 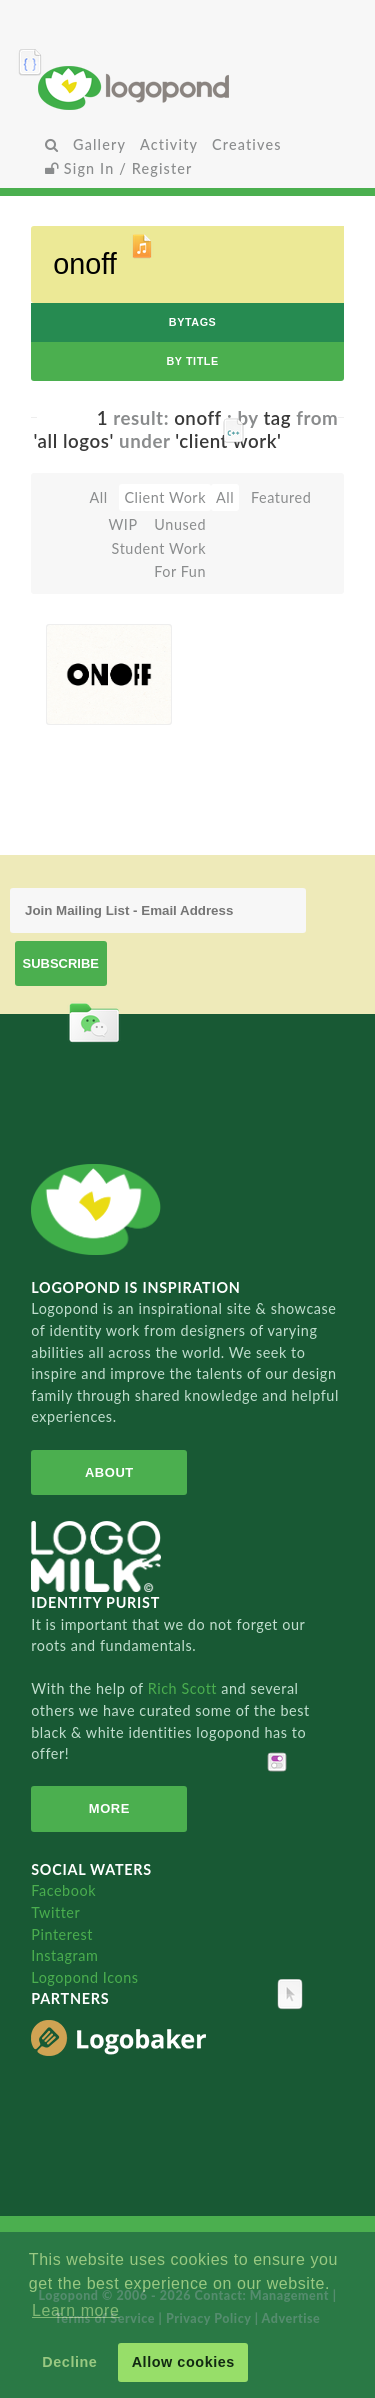 What do you see at coordinates (142, 246) in the screenshot?
I see `an ogg audio file` at bounding box center [142, 246].